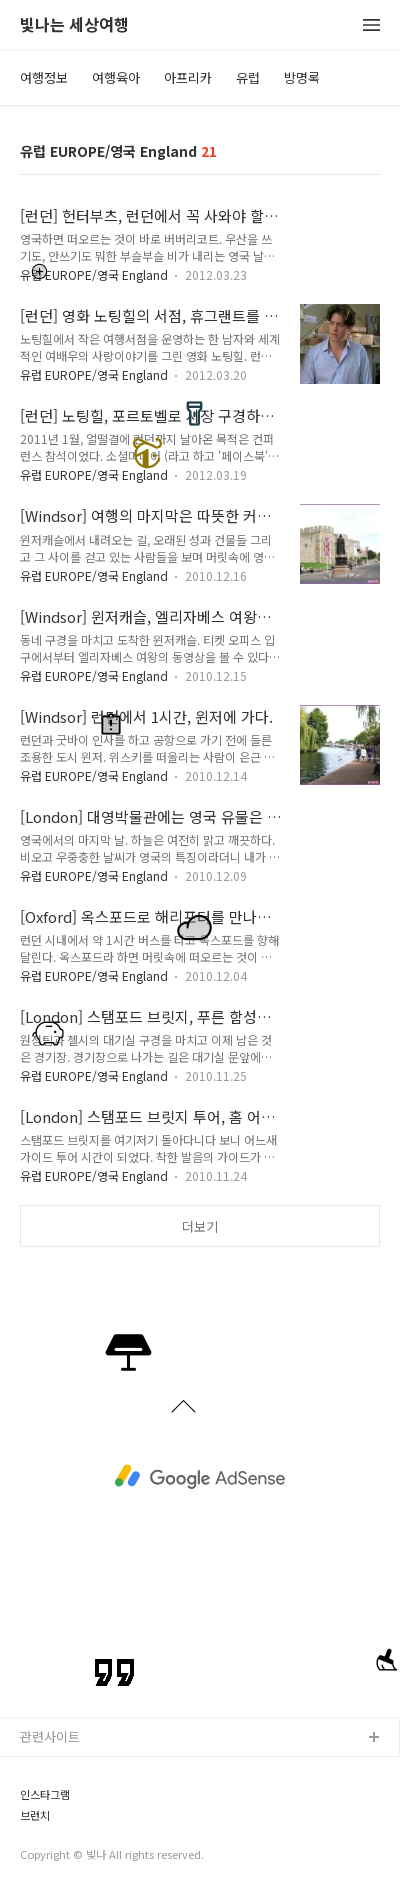  What do you see at coordinates (114, 1672) in the screenshot?
I see `insert a block quote` at bounding box center [114, 1672].